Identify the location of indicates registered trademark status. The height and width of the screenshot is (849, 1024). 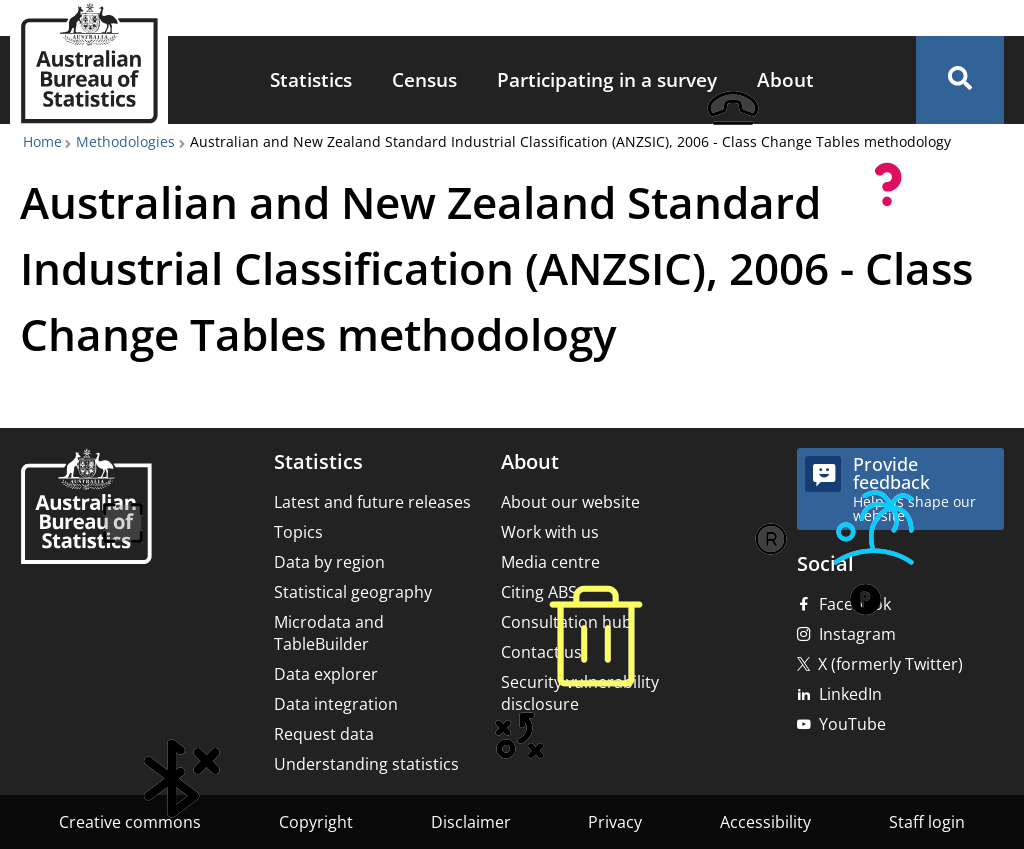
(771, 539).